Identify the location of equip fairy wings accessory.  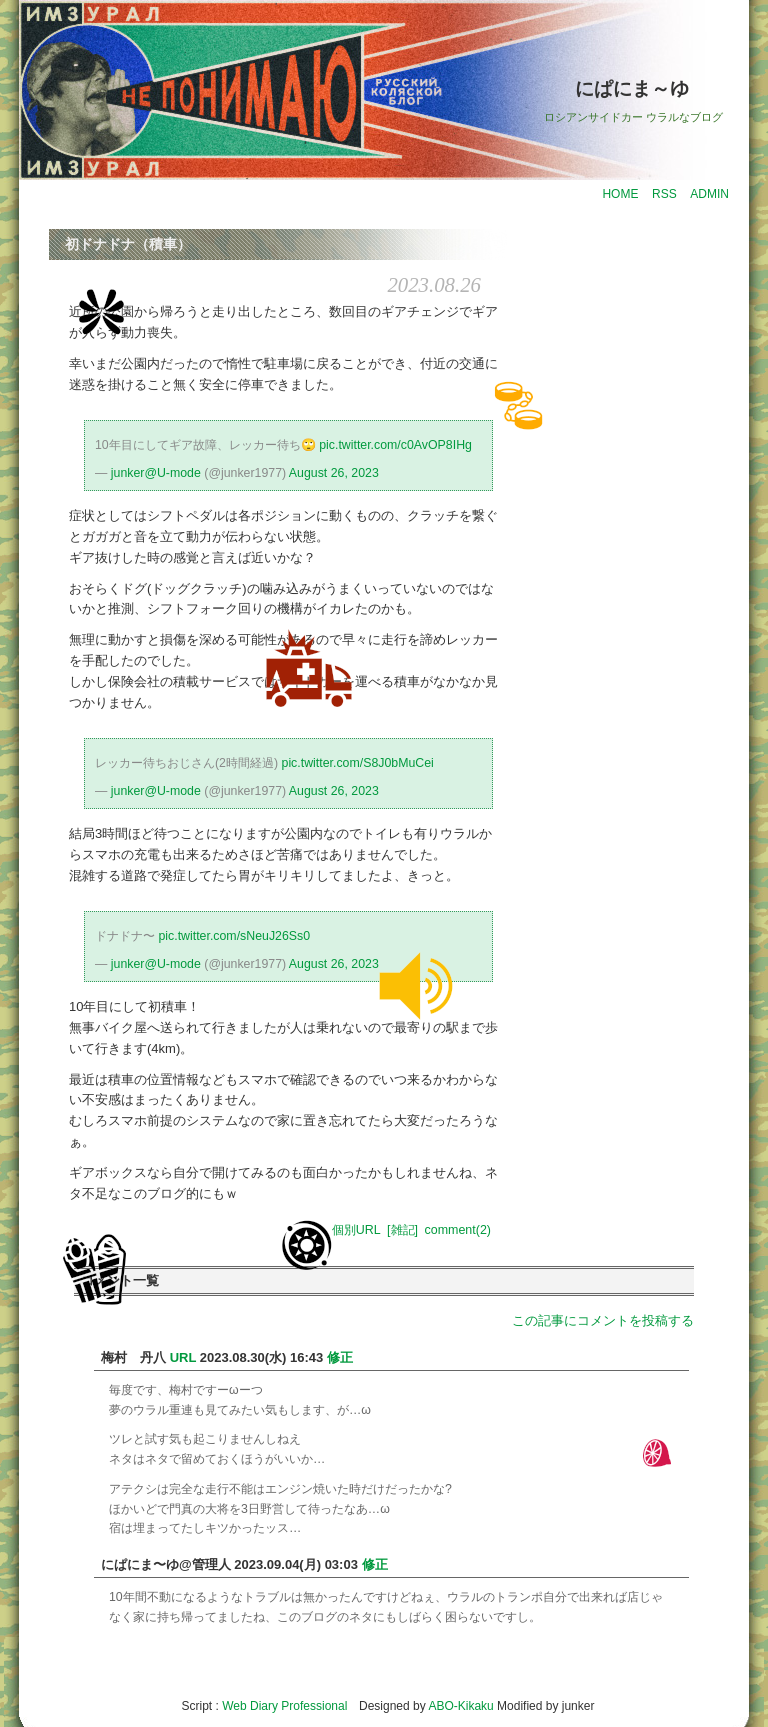
(101, 311).